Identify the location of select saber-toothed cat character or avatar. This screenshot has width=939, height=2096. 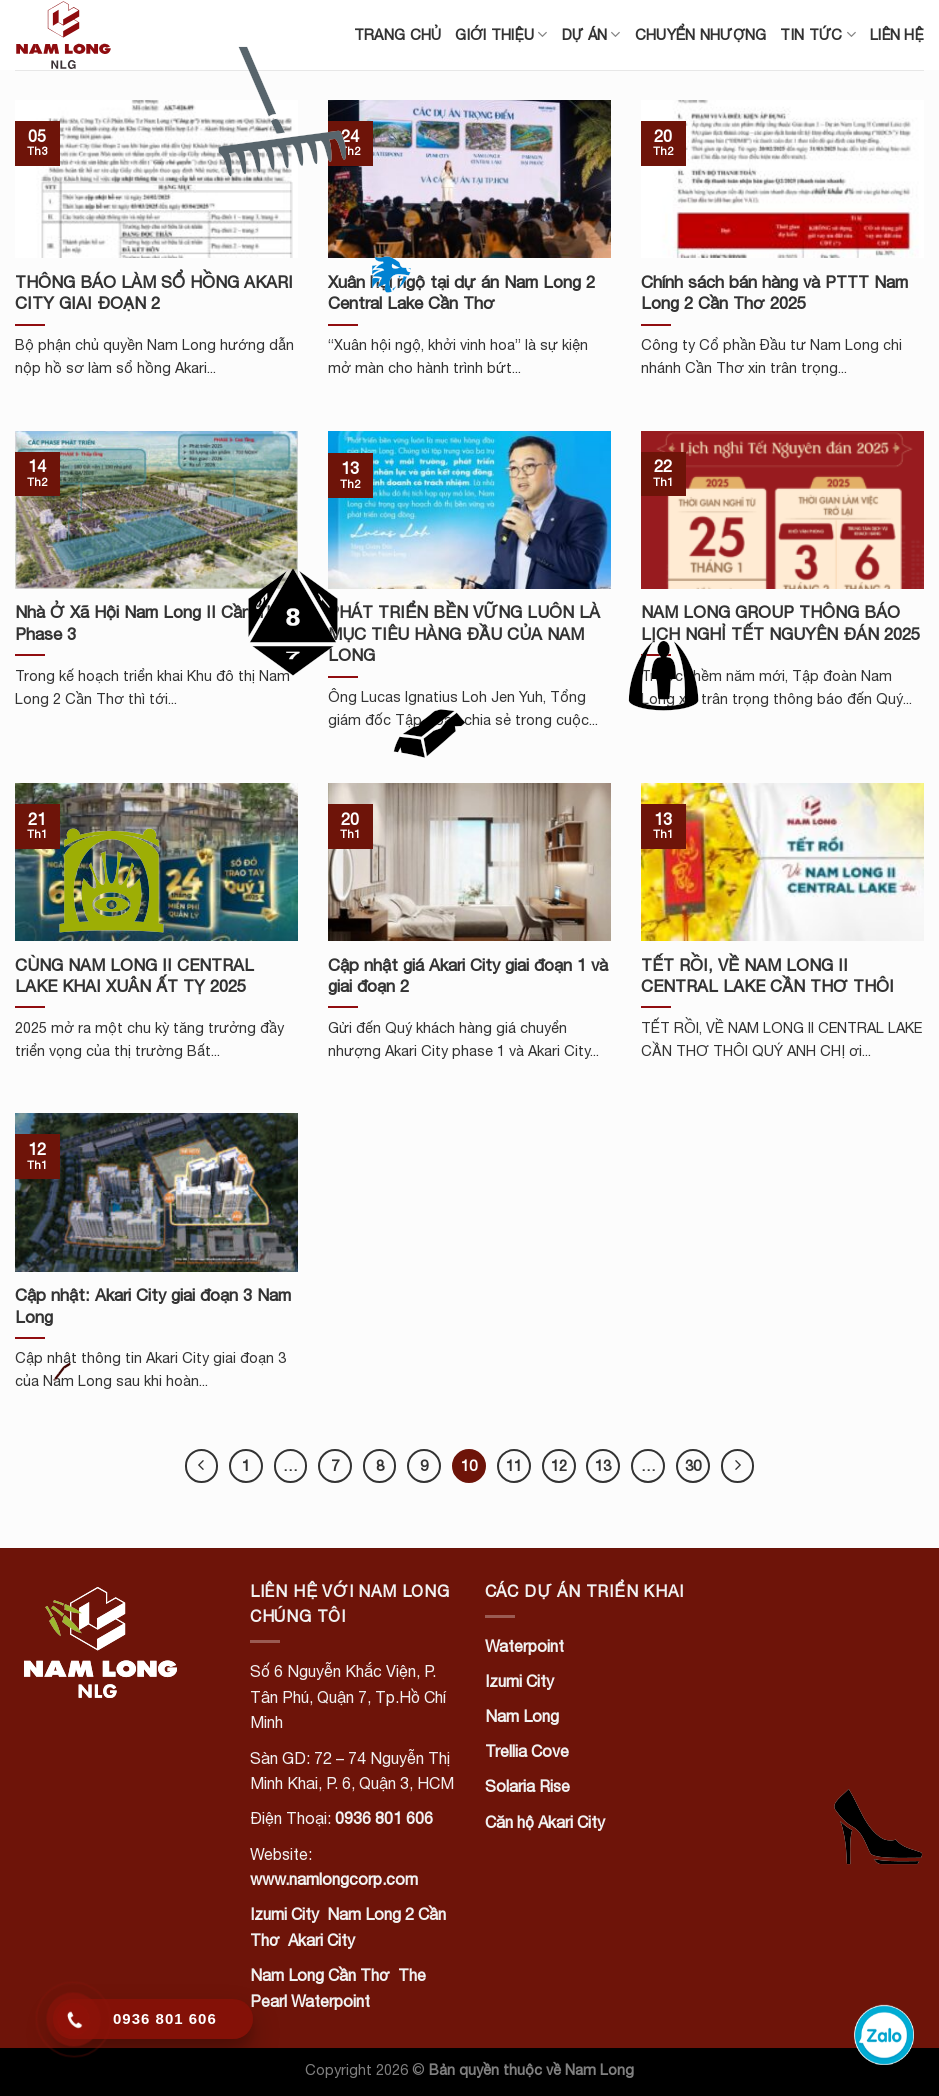
(391, 274).